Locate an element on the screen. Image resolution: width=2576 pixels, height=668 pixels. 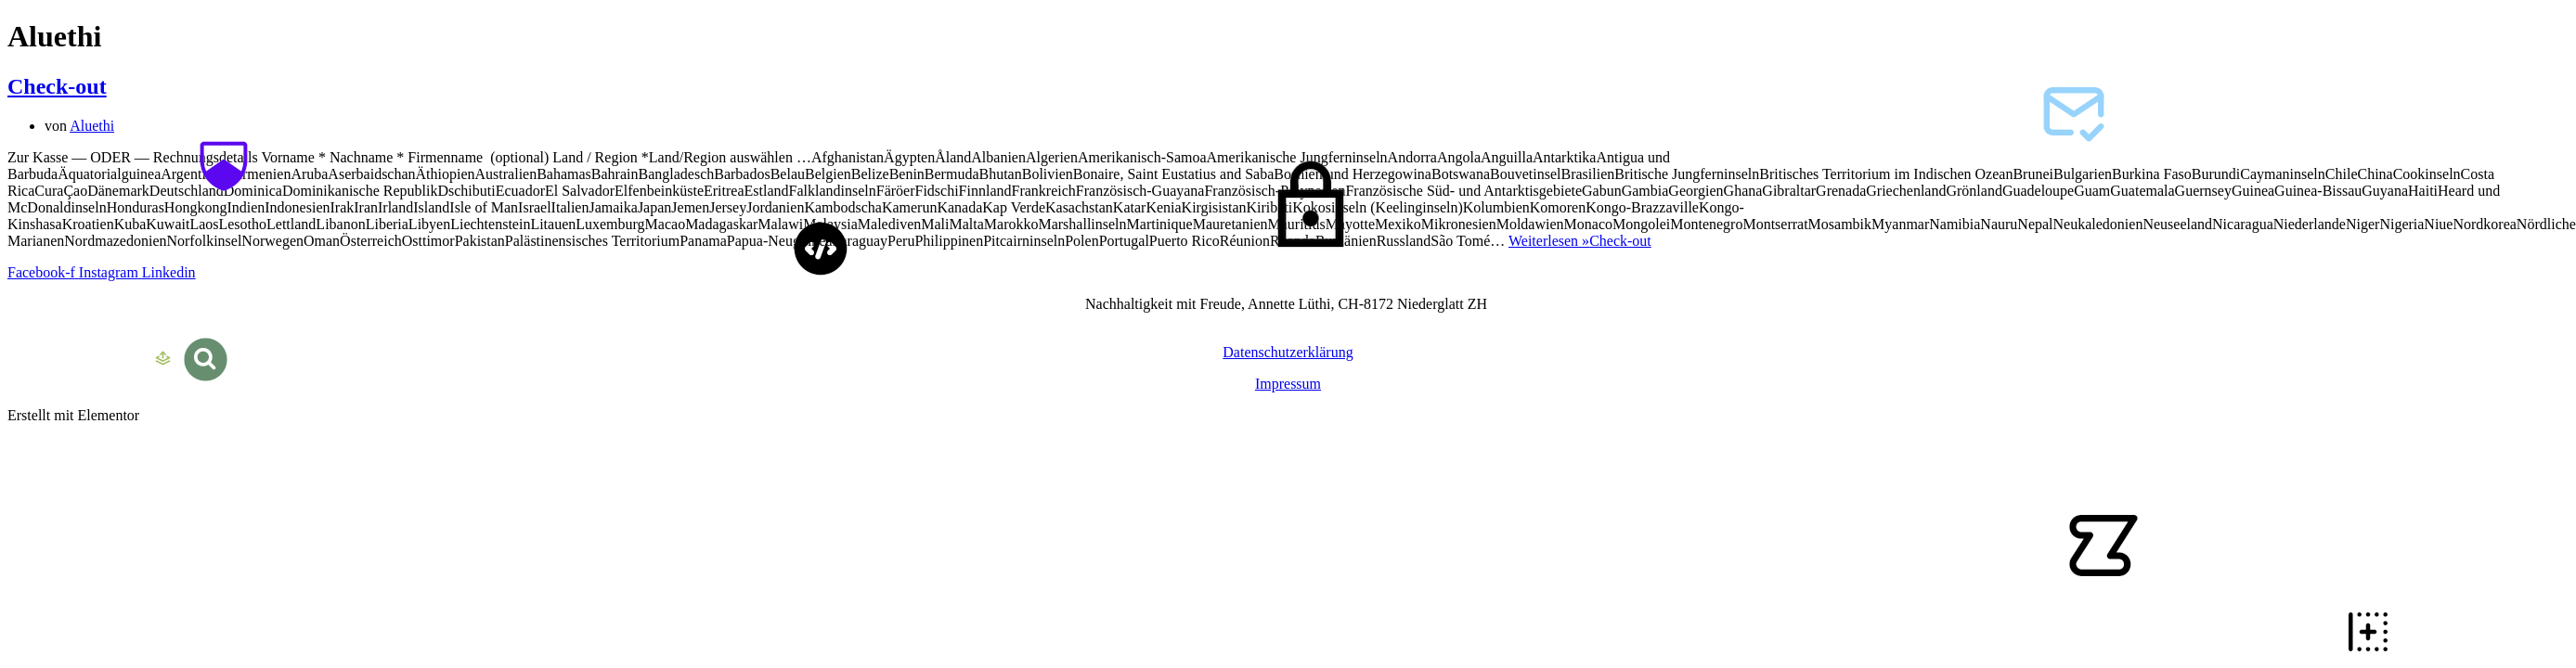
email sent successfully is located at coordinates (2074, 111).